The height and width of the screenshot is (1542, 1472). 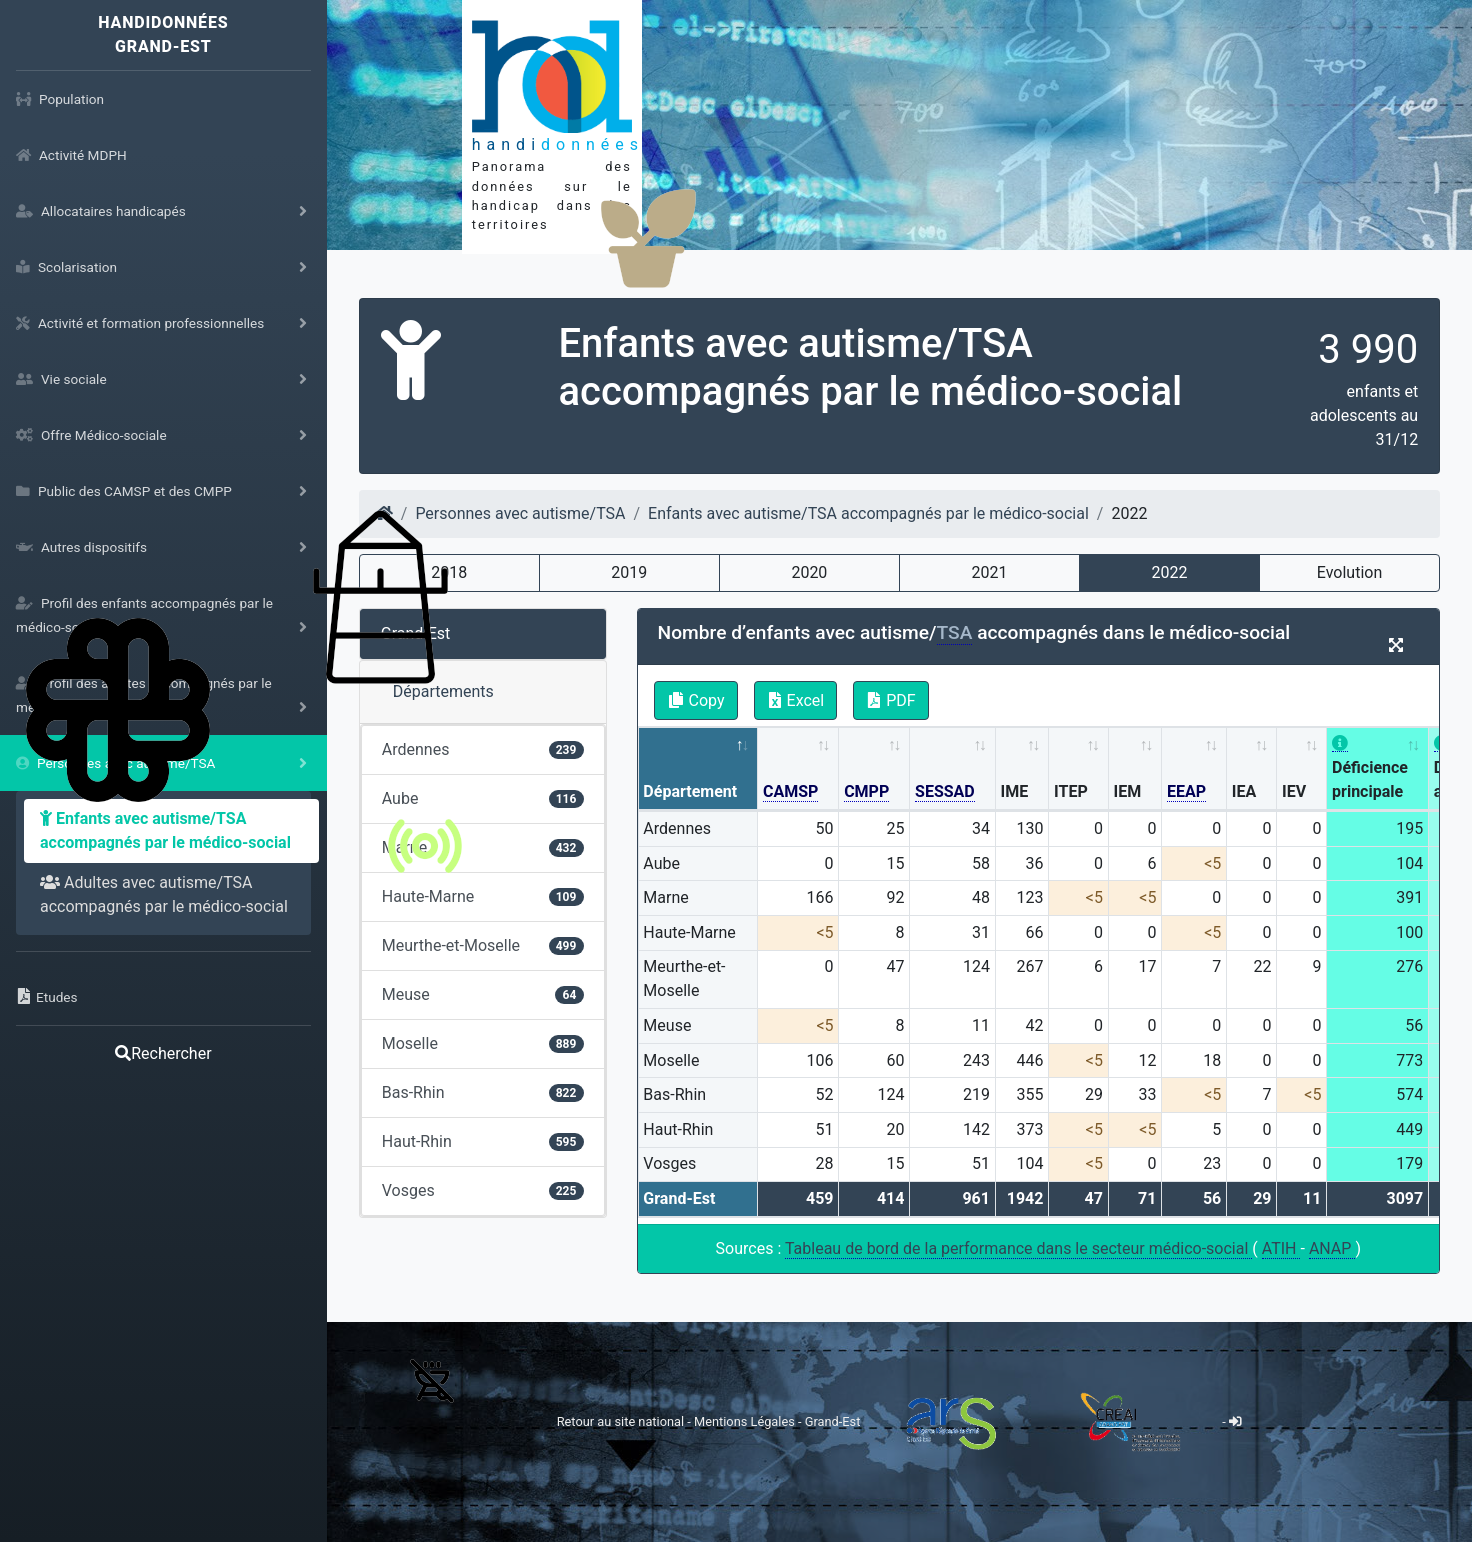 I want to click on grilling or barbecue feature disabled, so click(x=432, y=1381).